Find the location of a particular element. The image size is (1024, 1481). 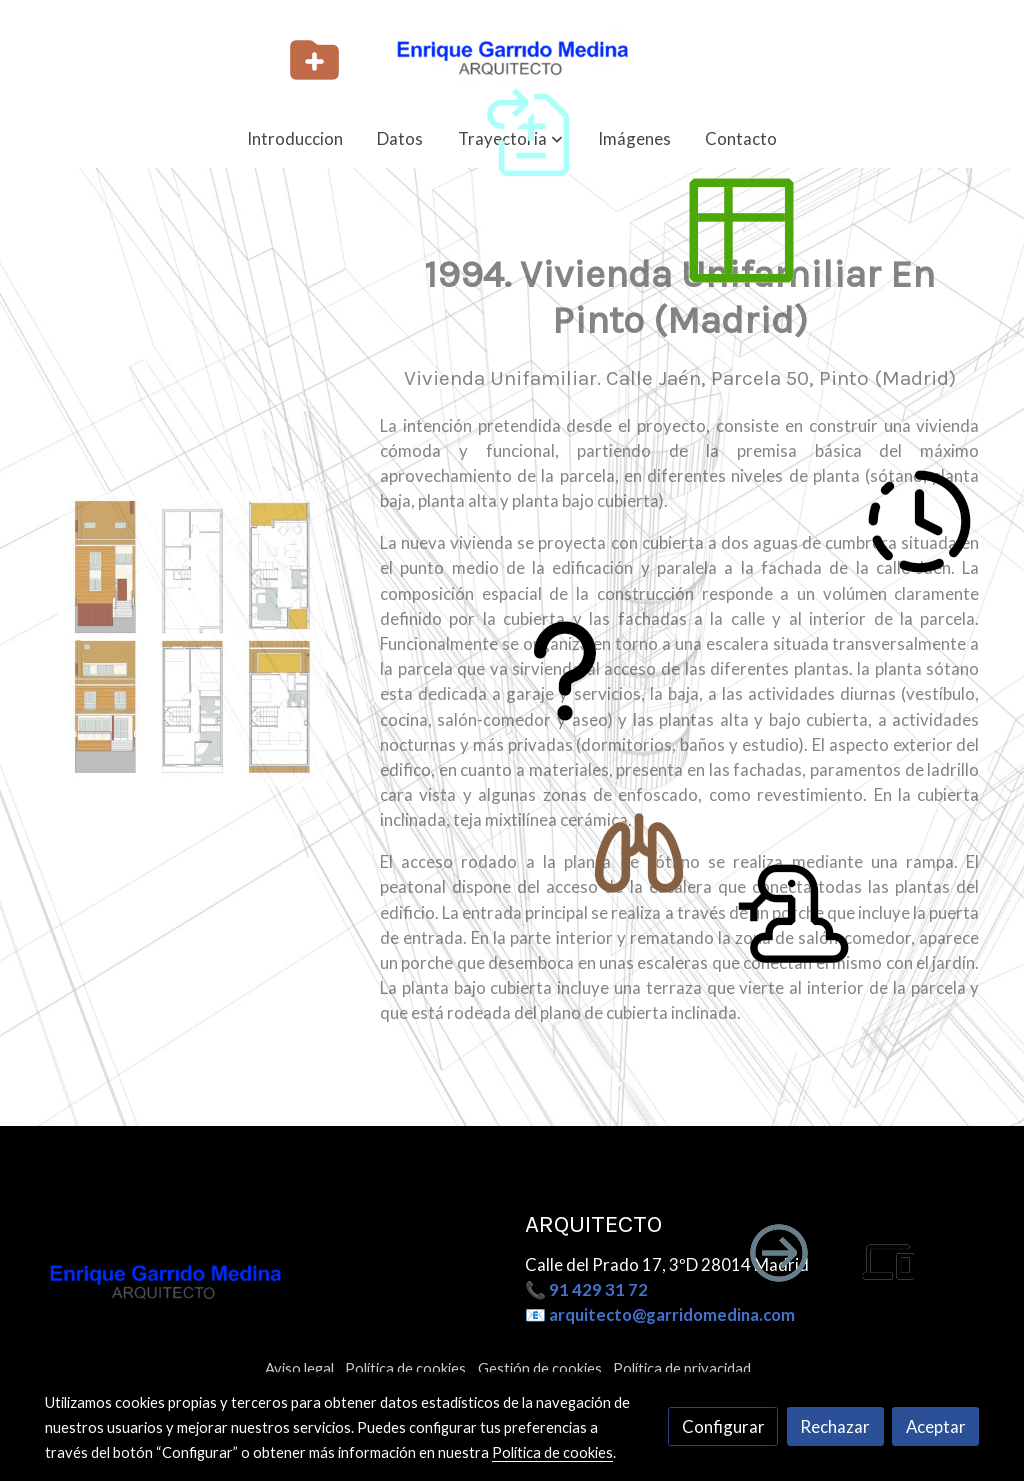

create a new folder is located at coordinates (314, 61).